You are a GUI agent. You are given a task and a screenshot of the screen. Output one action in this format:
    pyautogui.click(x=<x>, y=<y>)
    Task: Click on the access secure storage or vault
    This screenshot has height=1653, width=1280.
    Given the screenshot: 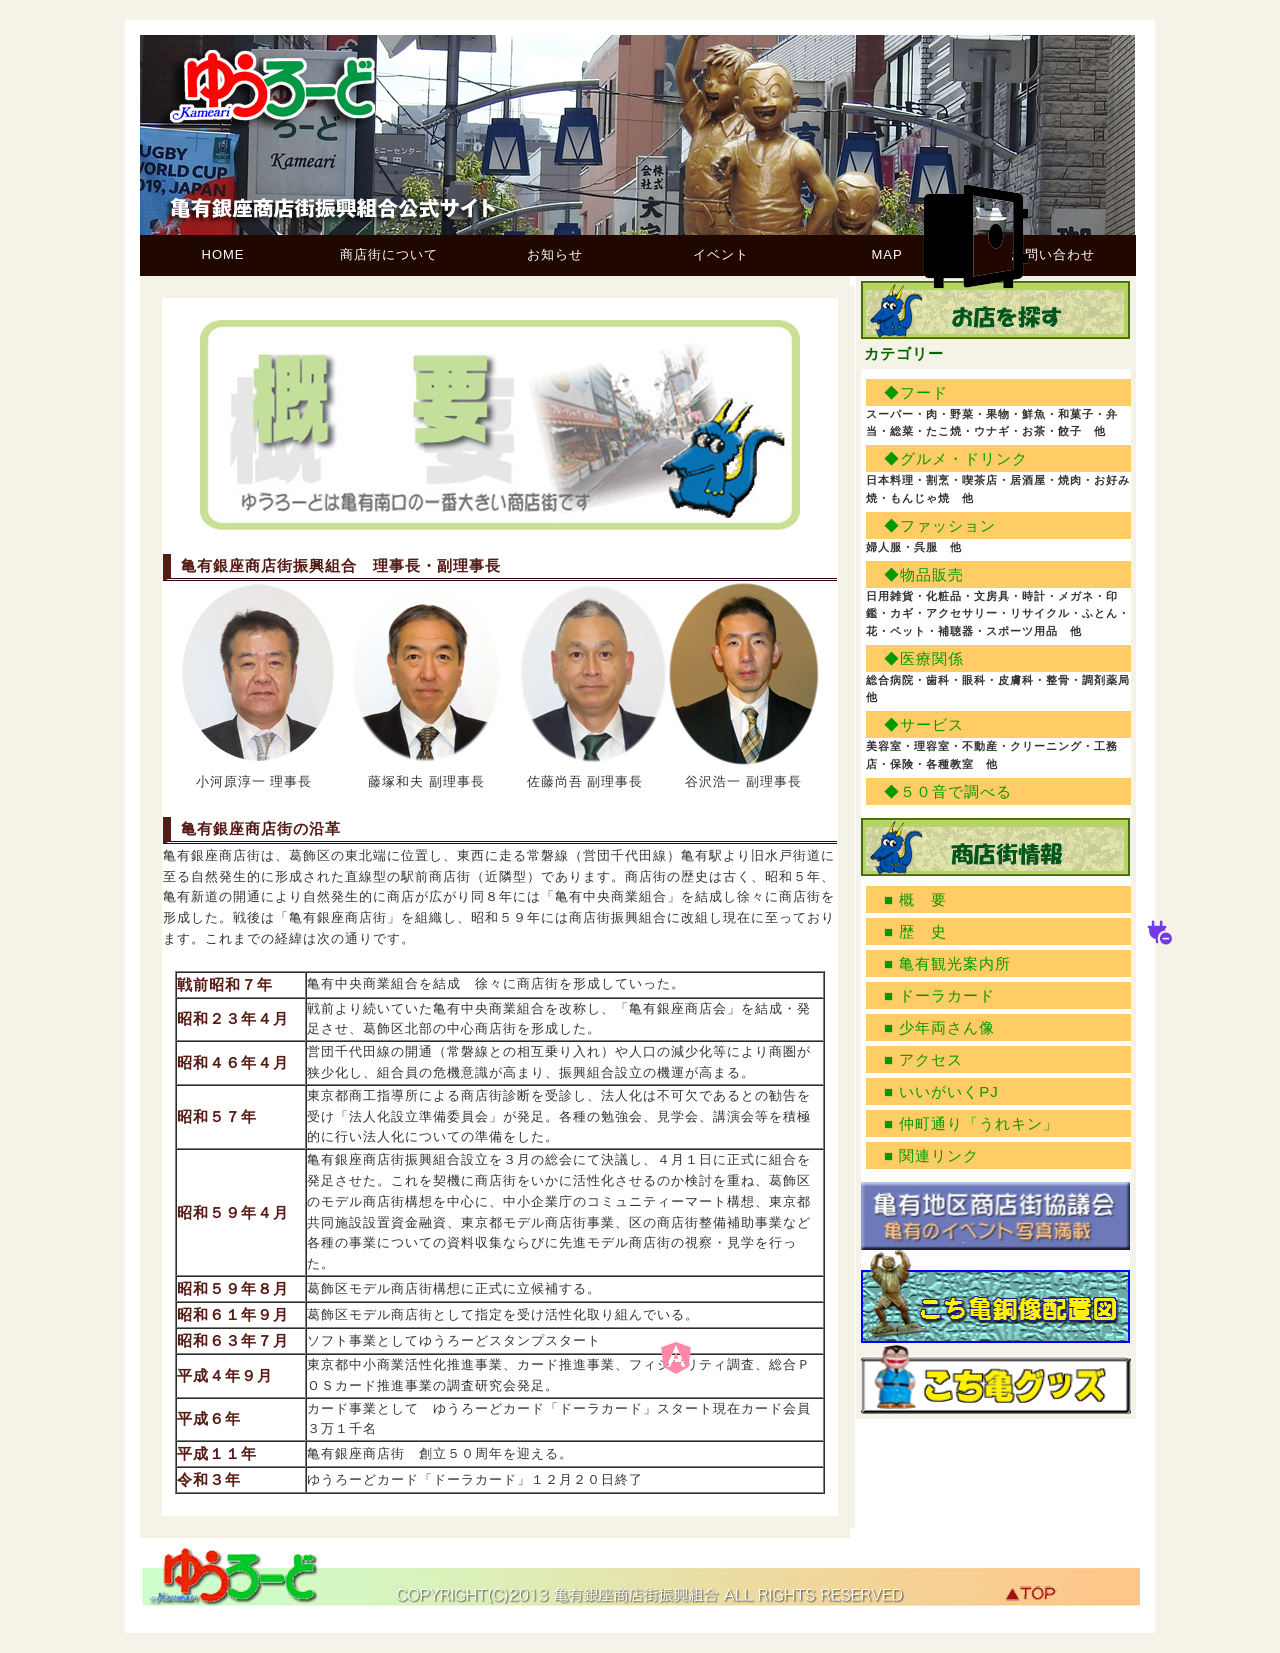 What is the action you would take?
    pyautogui.click(x=973, y=238)
    